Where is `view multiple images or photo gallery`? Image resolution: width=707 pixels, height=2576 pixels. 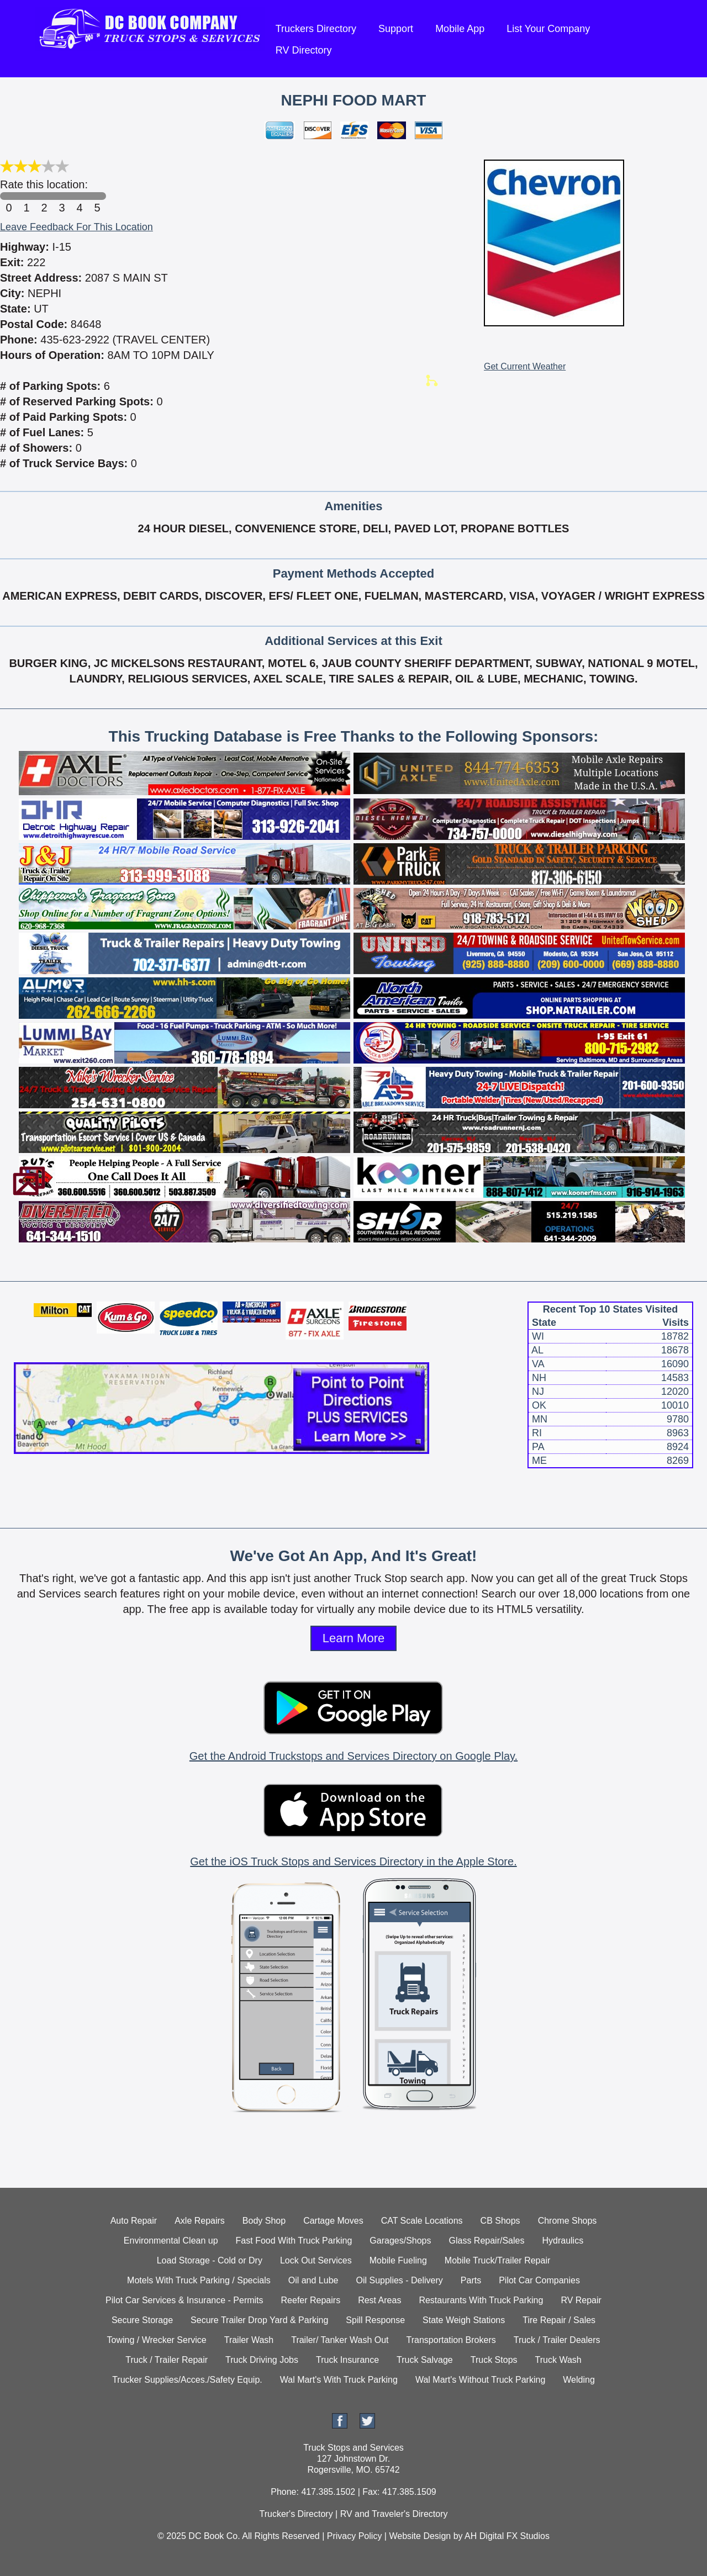 view multiple images or photo gallery is located at coordinates (29, 1181).